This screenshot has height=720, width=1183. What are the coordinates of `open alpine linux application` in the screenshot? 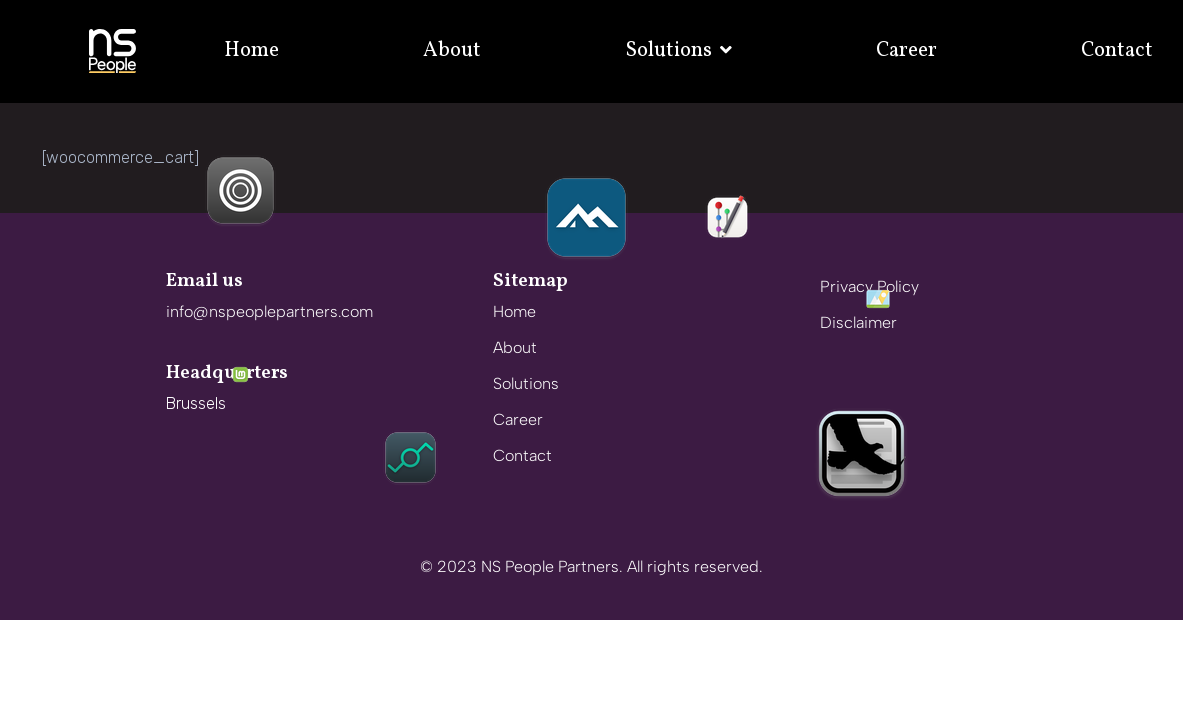 It's located at (586, 217).